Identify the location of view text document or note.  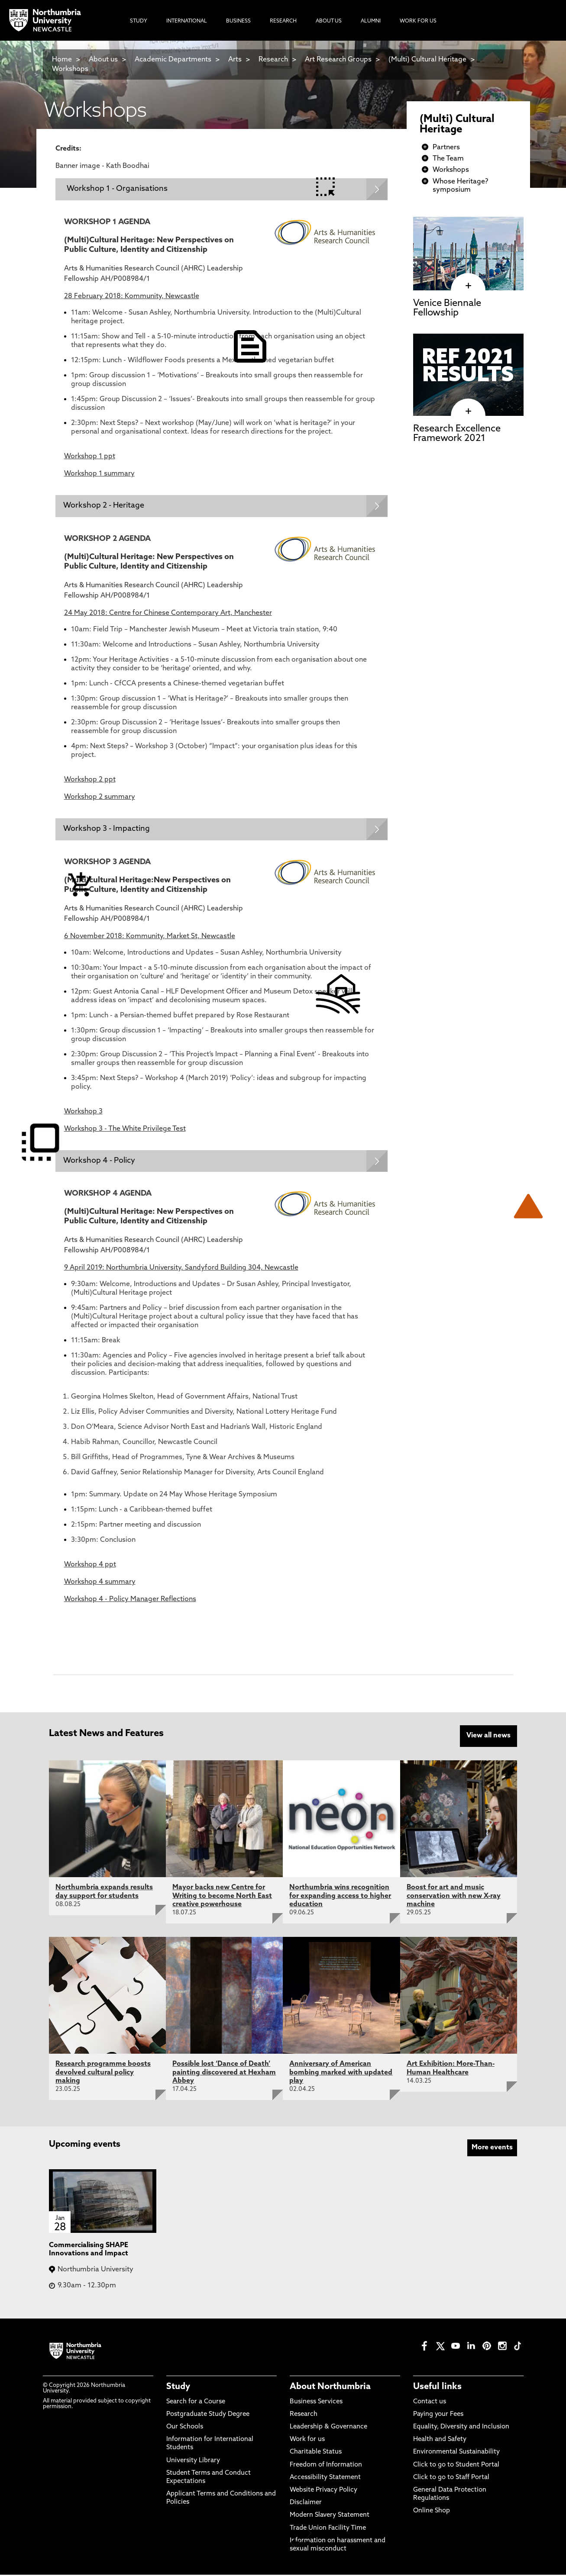
(250, 346).